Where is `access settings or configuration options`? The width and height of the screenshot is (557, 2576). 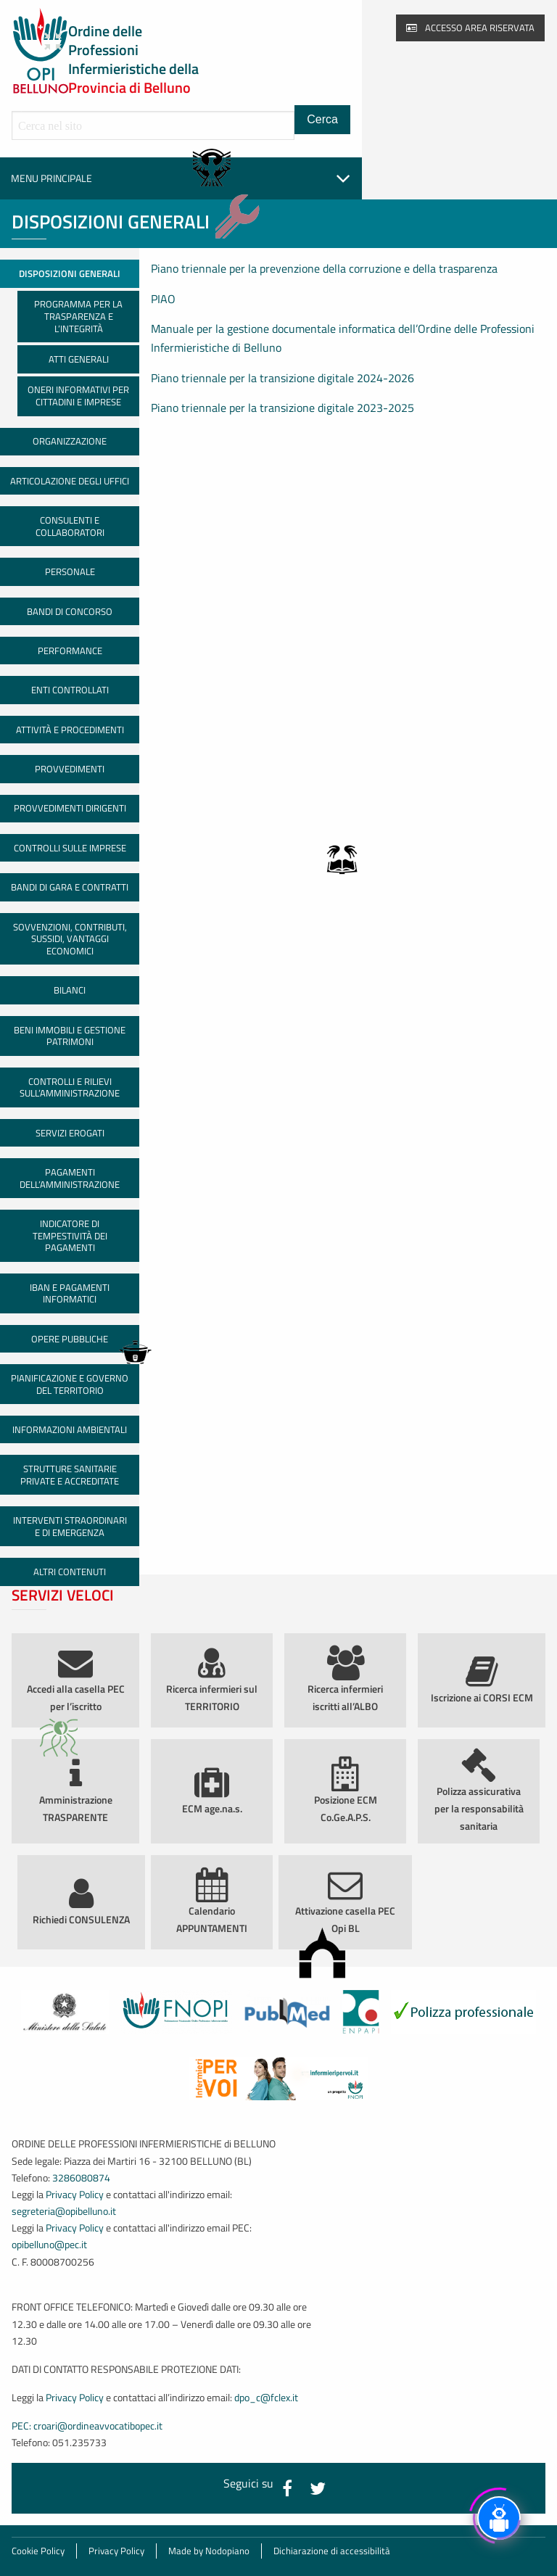
access settings or configuration options is located at coordinates (237, 216).